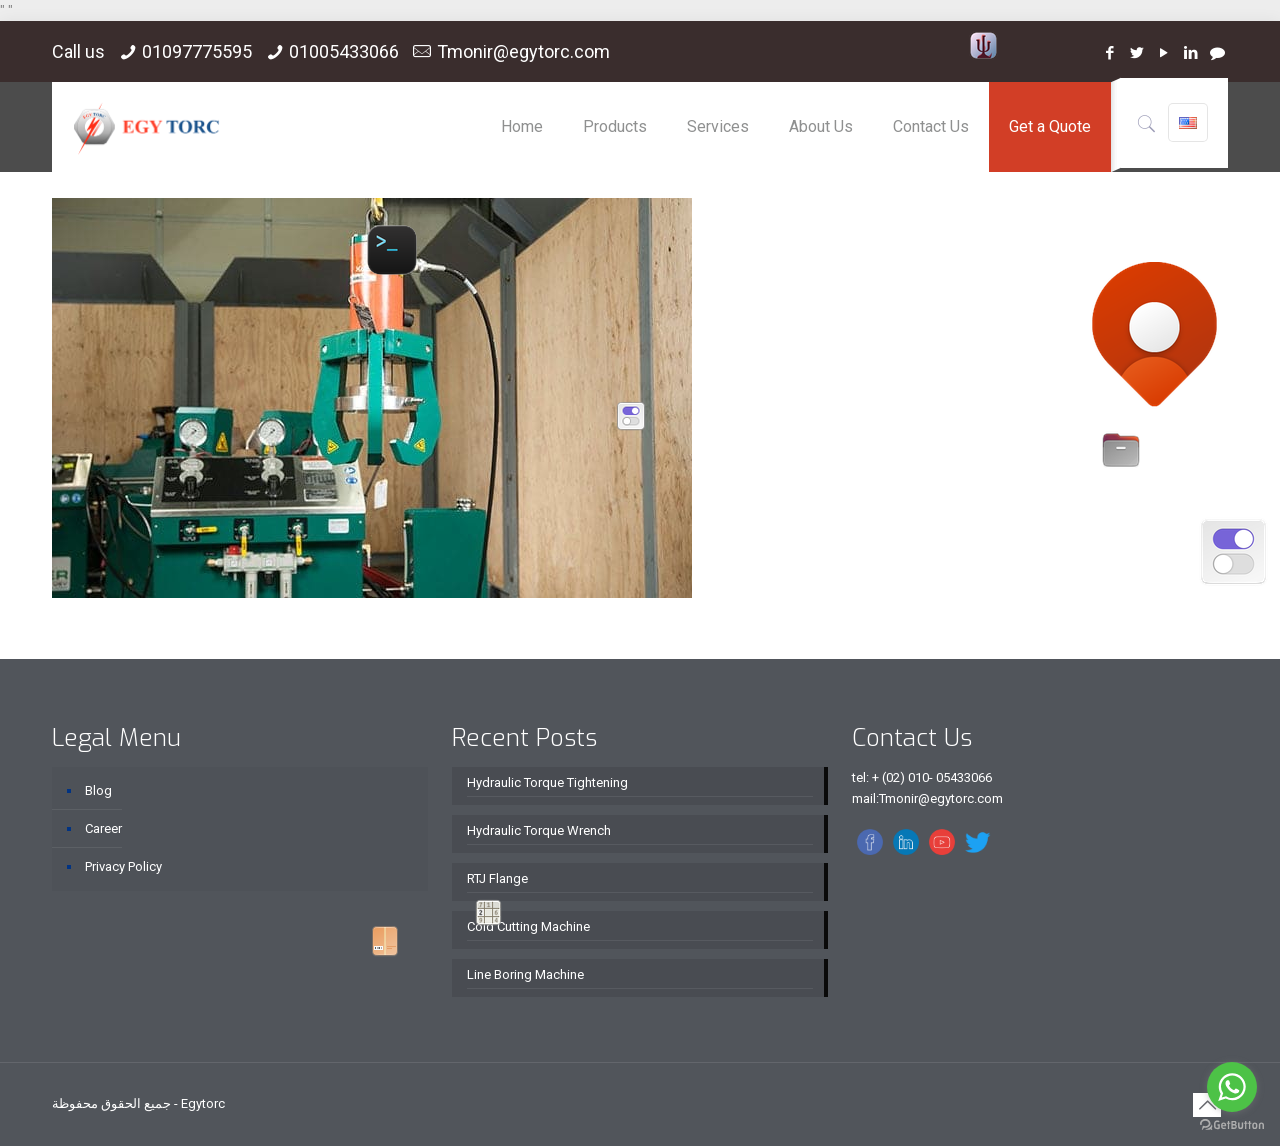 The height and width of the screenshot is (1146, 1280). I want to click on open the maps app, so click(1154, 336).